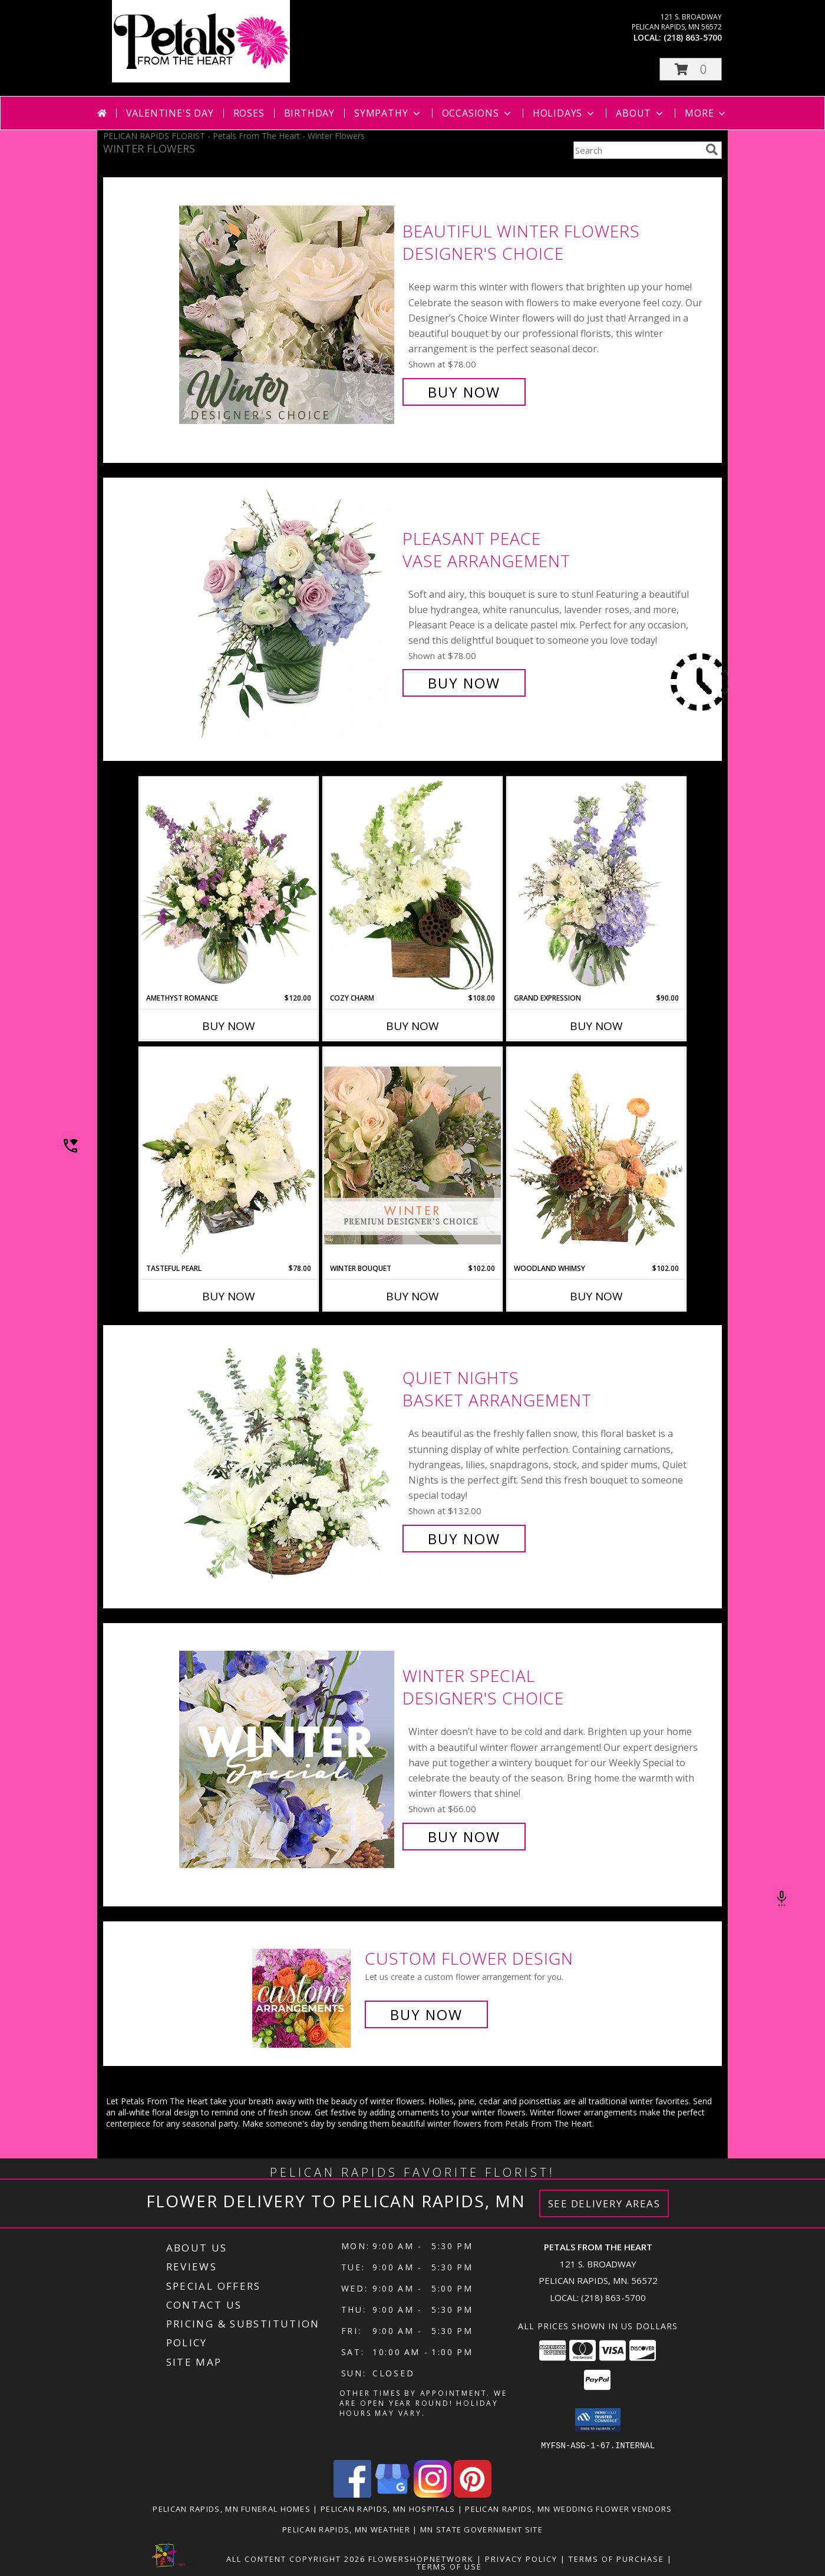 Image resolution: width=825 pixels, height=2576 pixels. Describe the element at coordinates (70, 1145) in the screenshot. I see `enable wifi calling feature` at that location.